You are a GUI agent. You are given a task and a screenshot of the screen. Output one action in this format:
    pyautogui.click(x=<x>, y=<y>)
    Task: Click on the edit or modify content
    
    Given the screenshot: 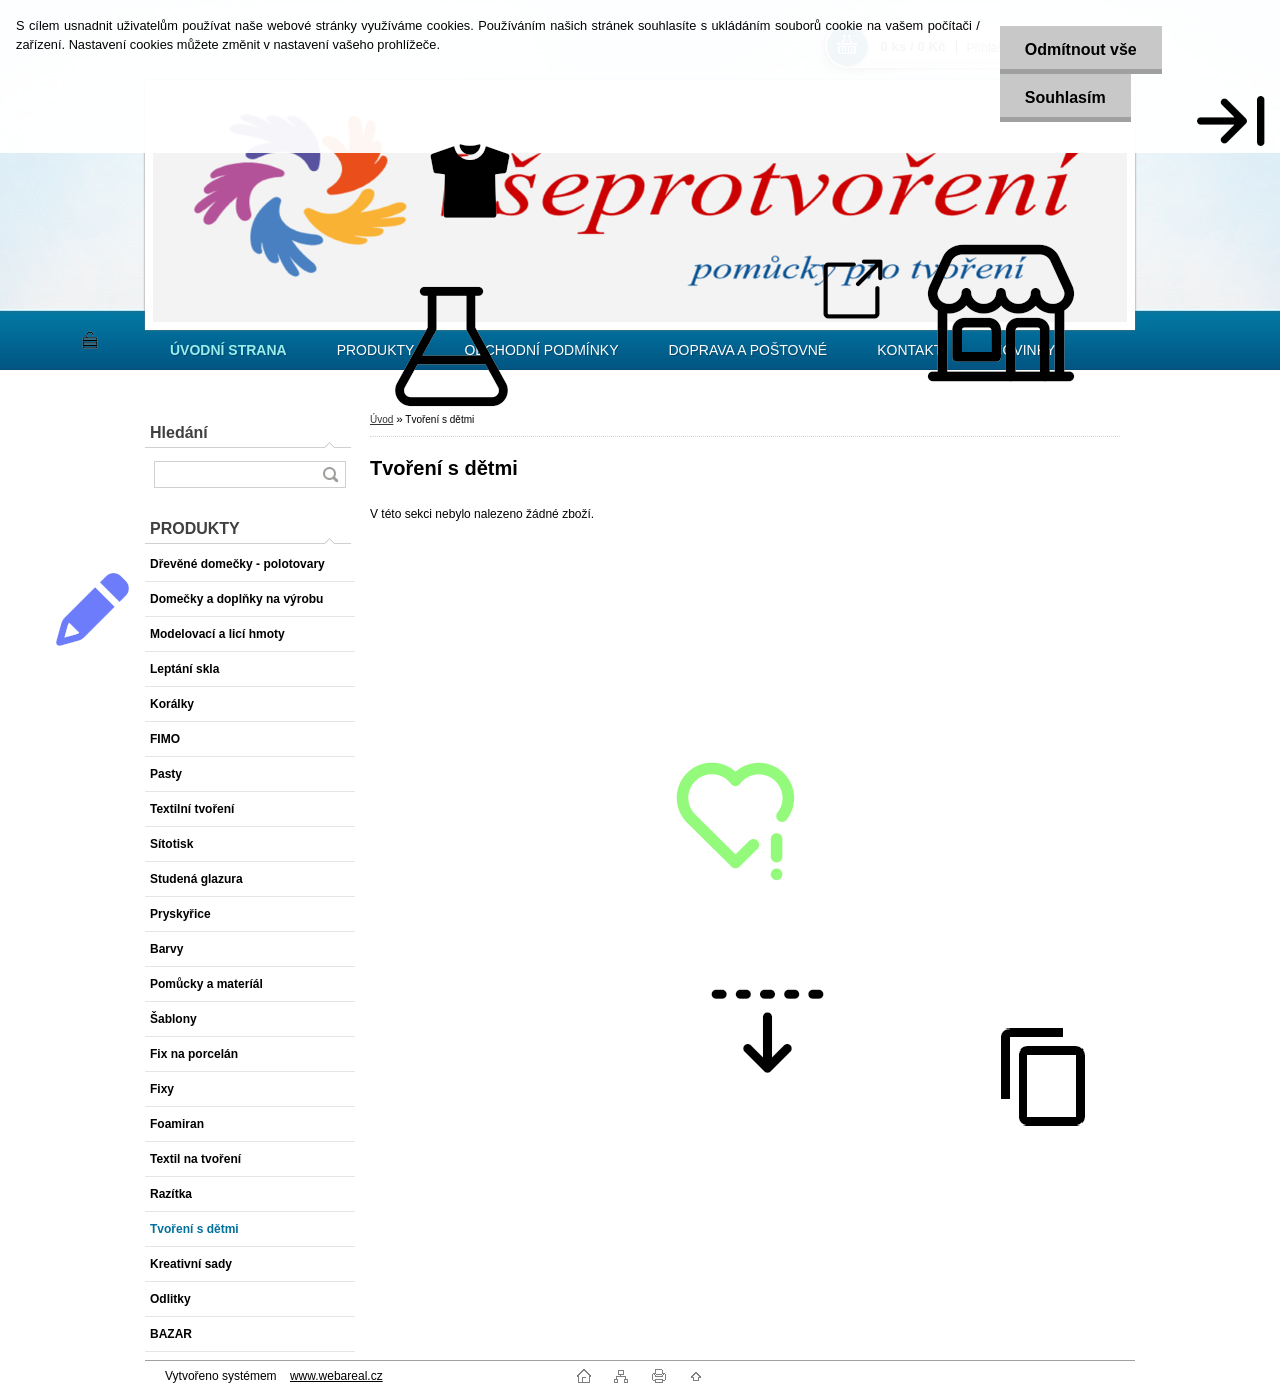 What is the action you would take?
    pyautogui.click(x=92, y=609)
    